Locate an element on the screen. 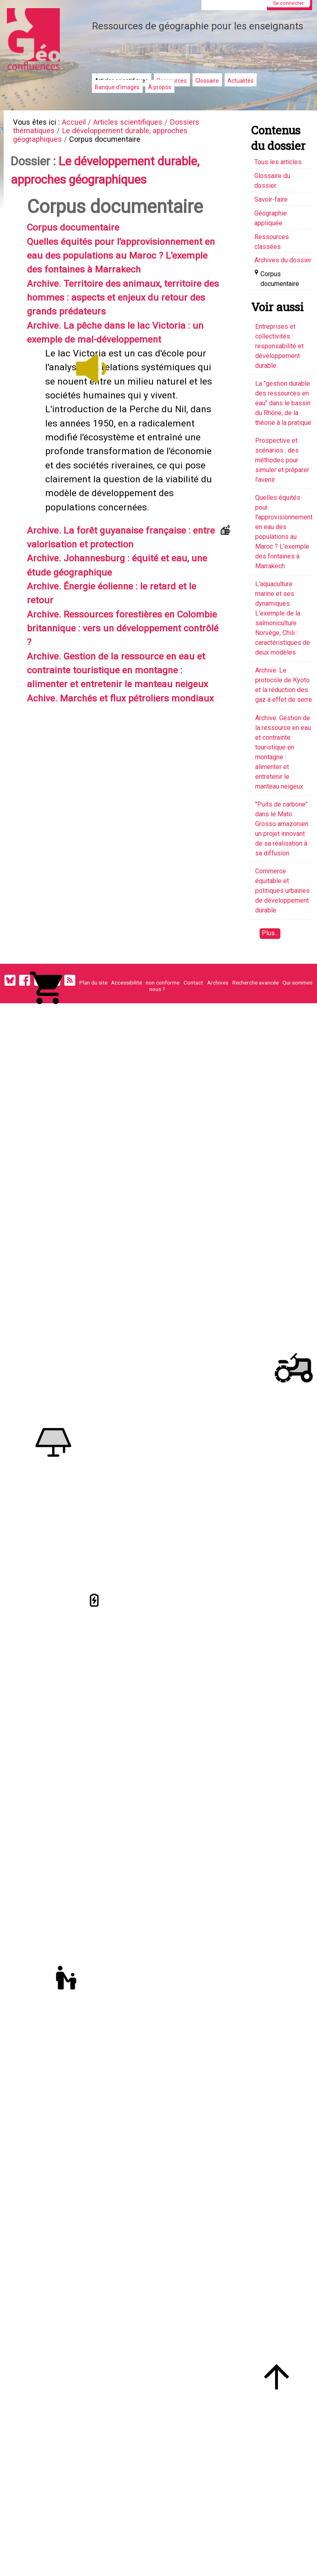 The height and width of the screenshot is (2576, 317). indicates child supervision required is located at coordinates (67, 1978).